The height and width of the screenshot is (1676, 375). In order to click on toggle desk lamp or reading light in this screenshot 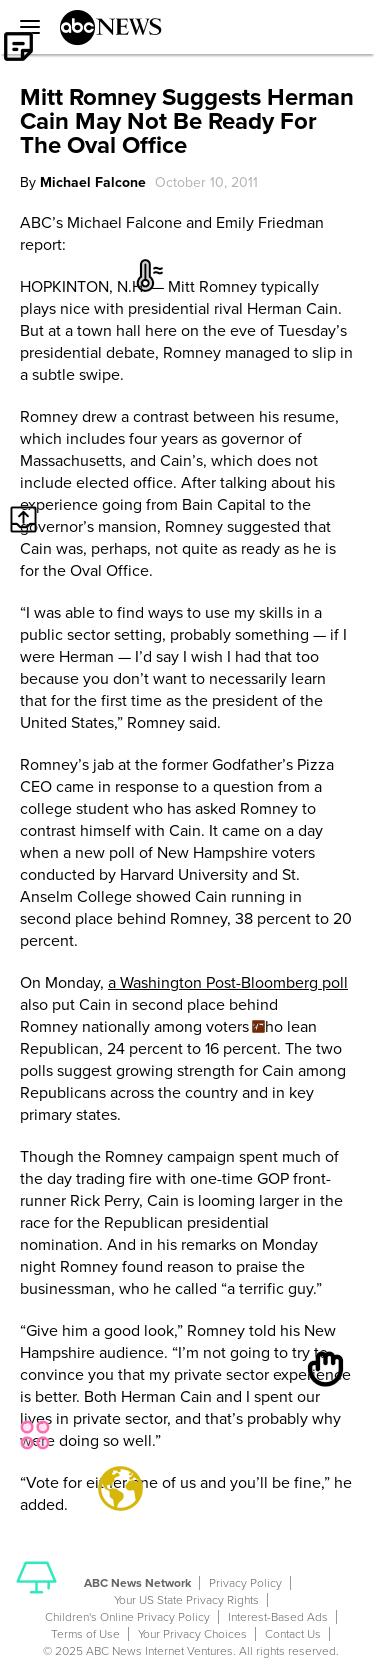, I will do `click(36, 1577)`.